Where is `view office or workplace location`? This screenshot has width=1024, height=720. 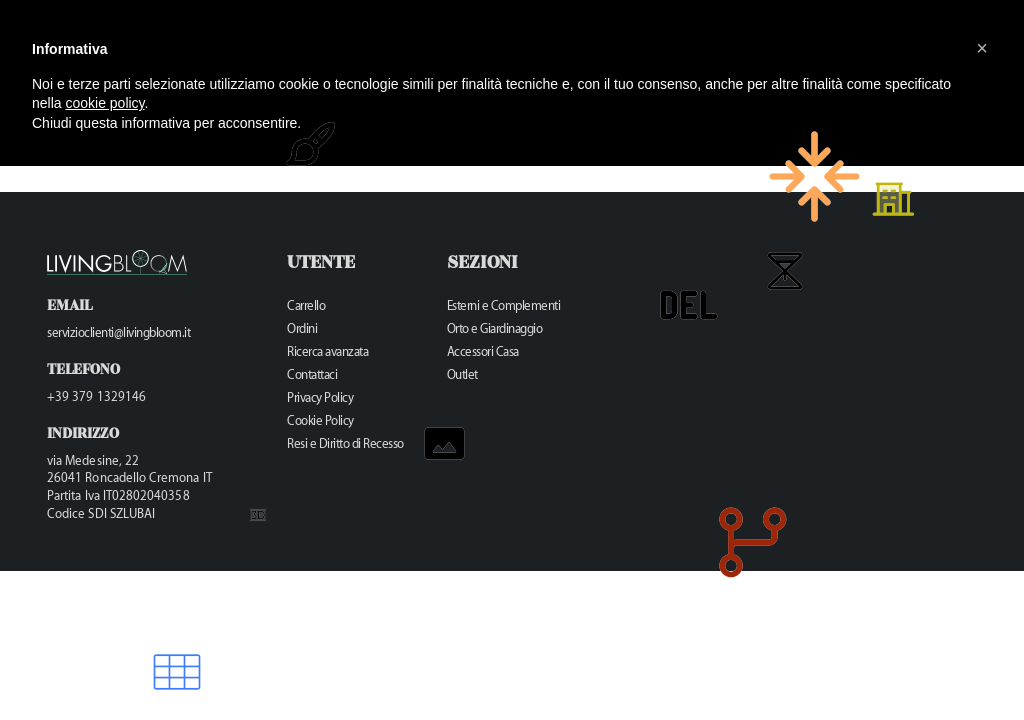
view office or workplace location is located at coordinates (892, 199).